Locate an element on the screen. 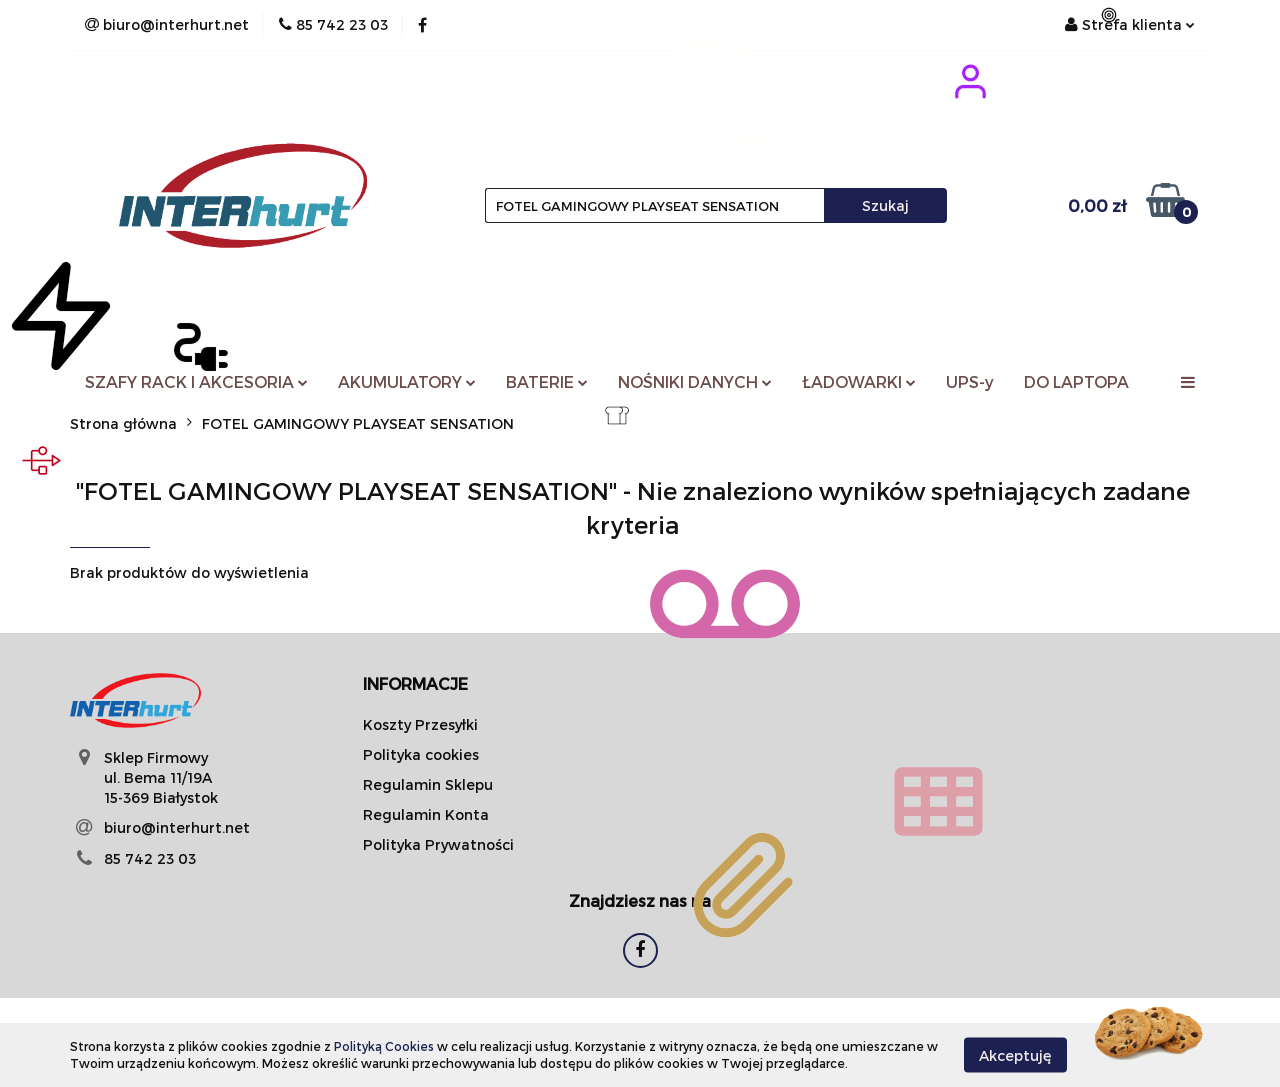 The width and height of the screenshot is (1280, 1087). set a goal or target is located at coordinates (1109, 15).